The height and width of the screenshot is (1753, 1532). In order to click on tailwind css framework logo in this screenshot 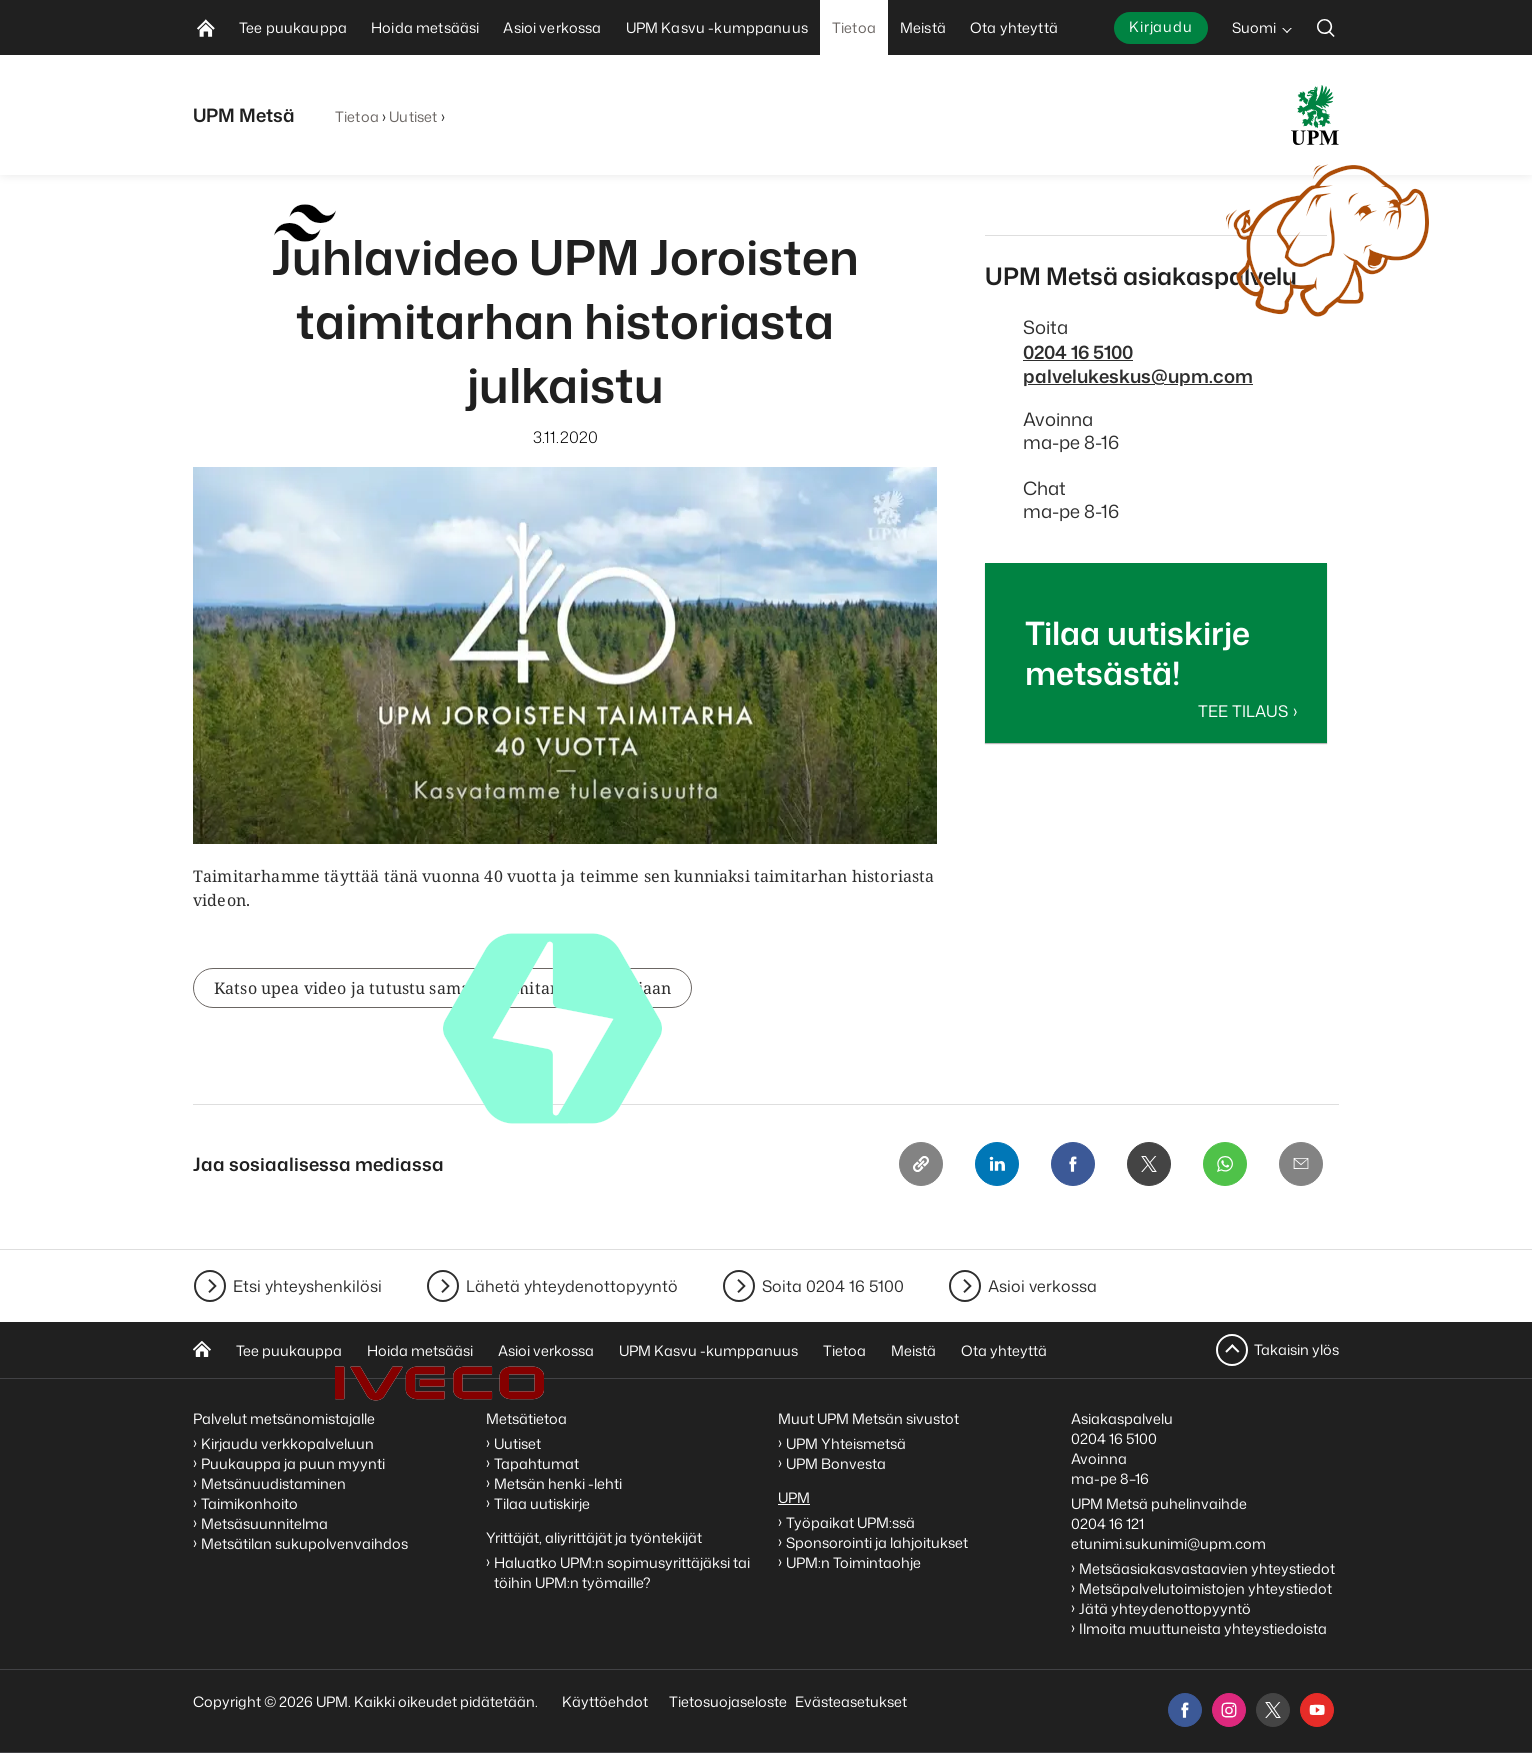, I will do `click(305, 223)`.